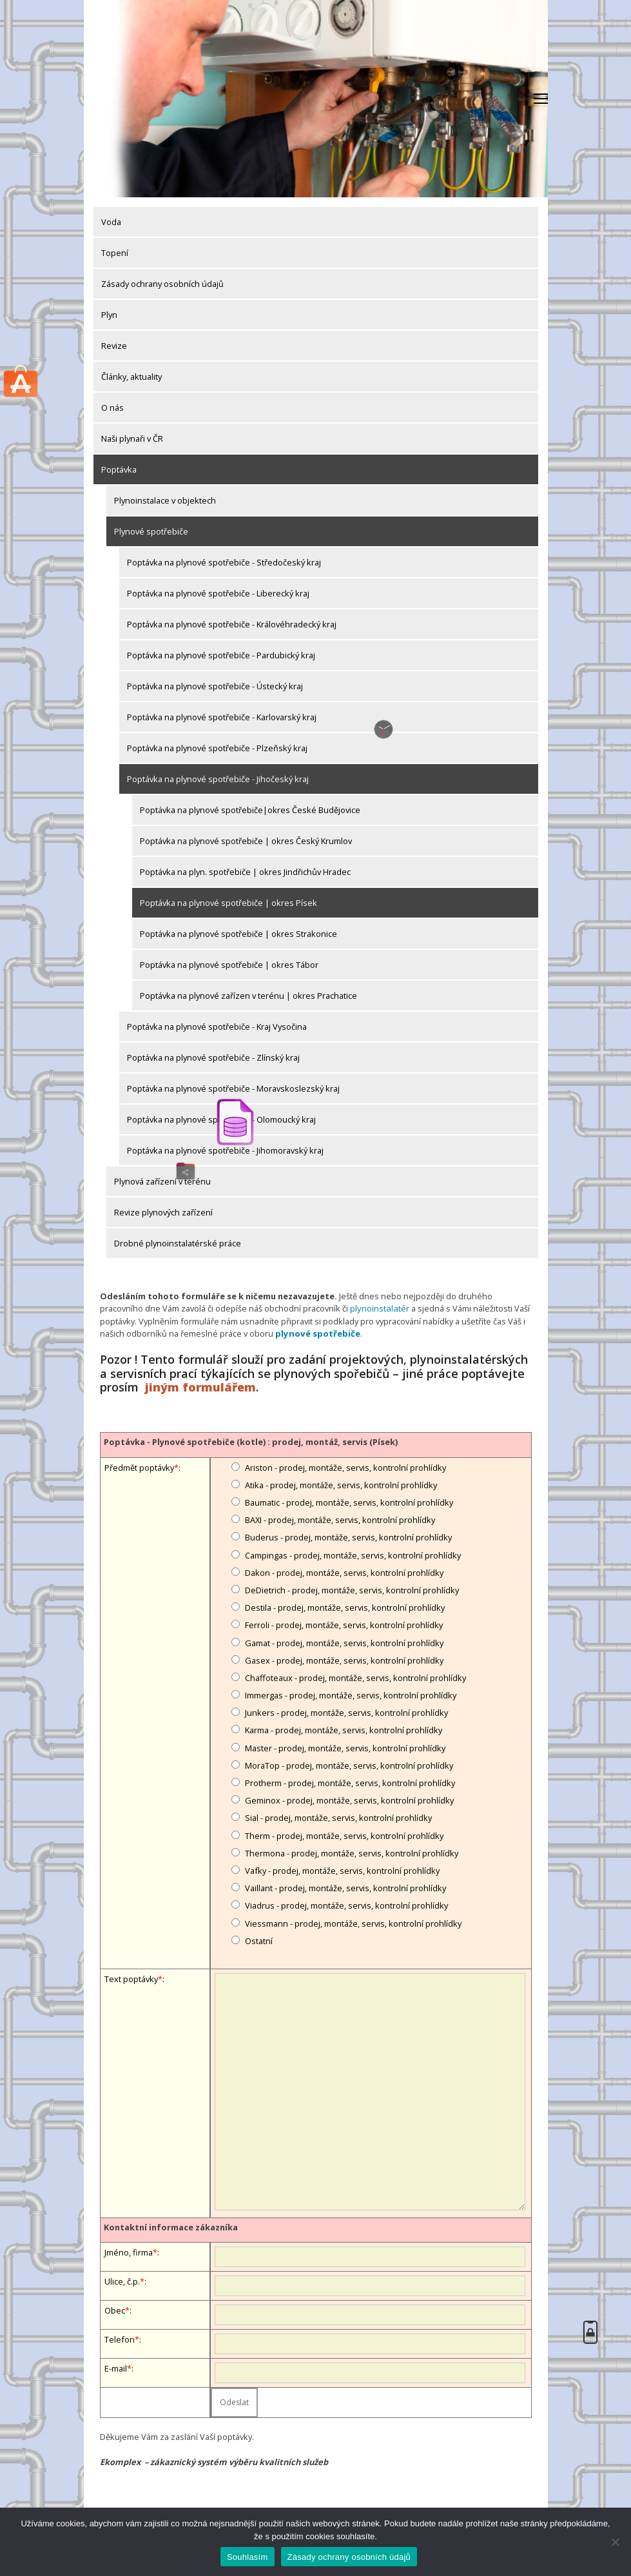  Describe the element at coordinates (186, 1171) in the screenshot. I see `open your public shared folder` at that location.